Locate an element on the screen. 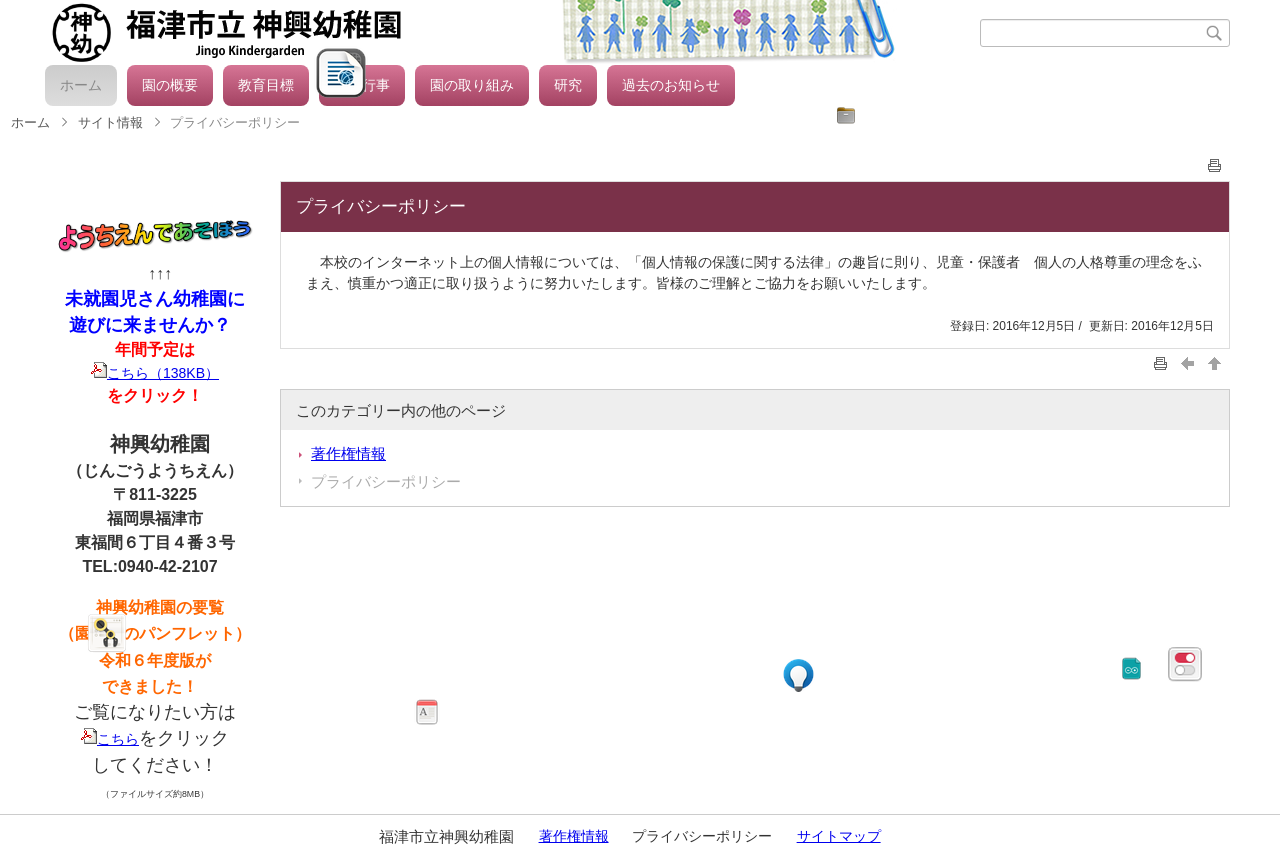 The width and height of the screenshot is (1280, 856). an arduino source code file is located at coordinates (1131, 668).